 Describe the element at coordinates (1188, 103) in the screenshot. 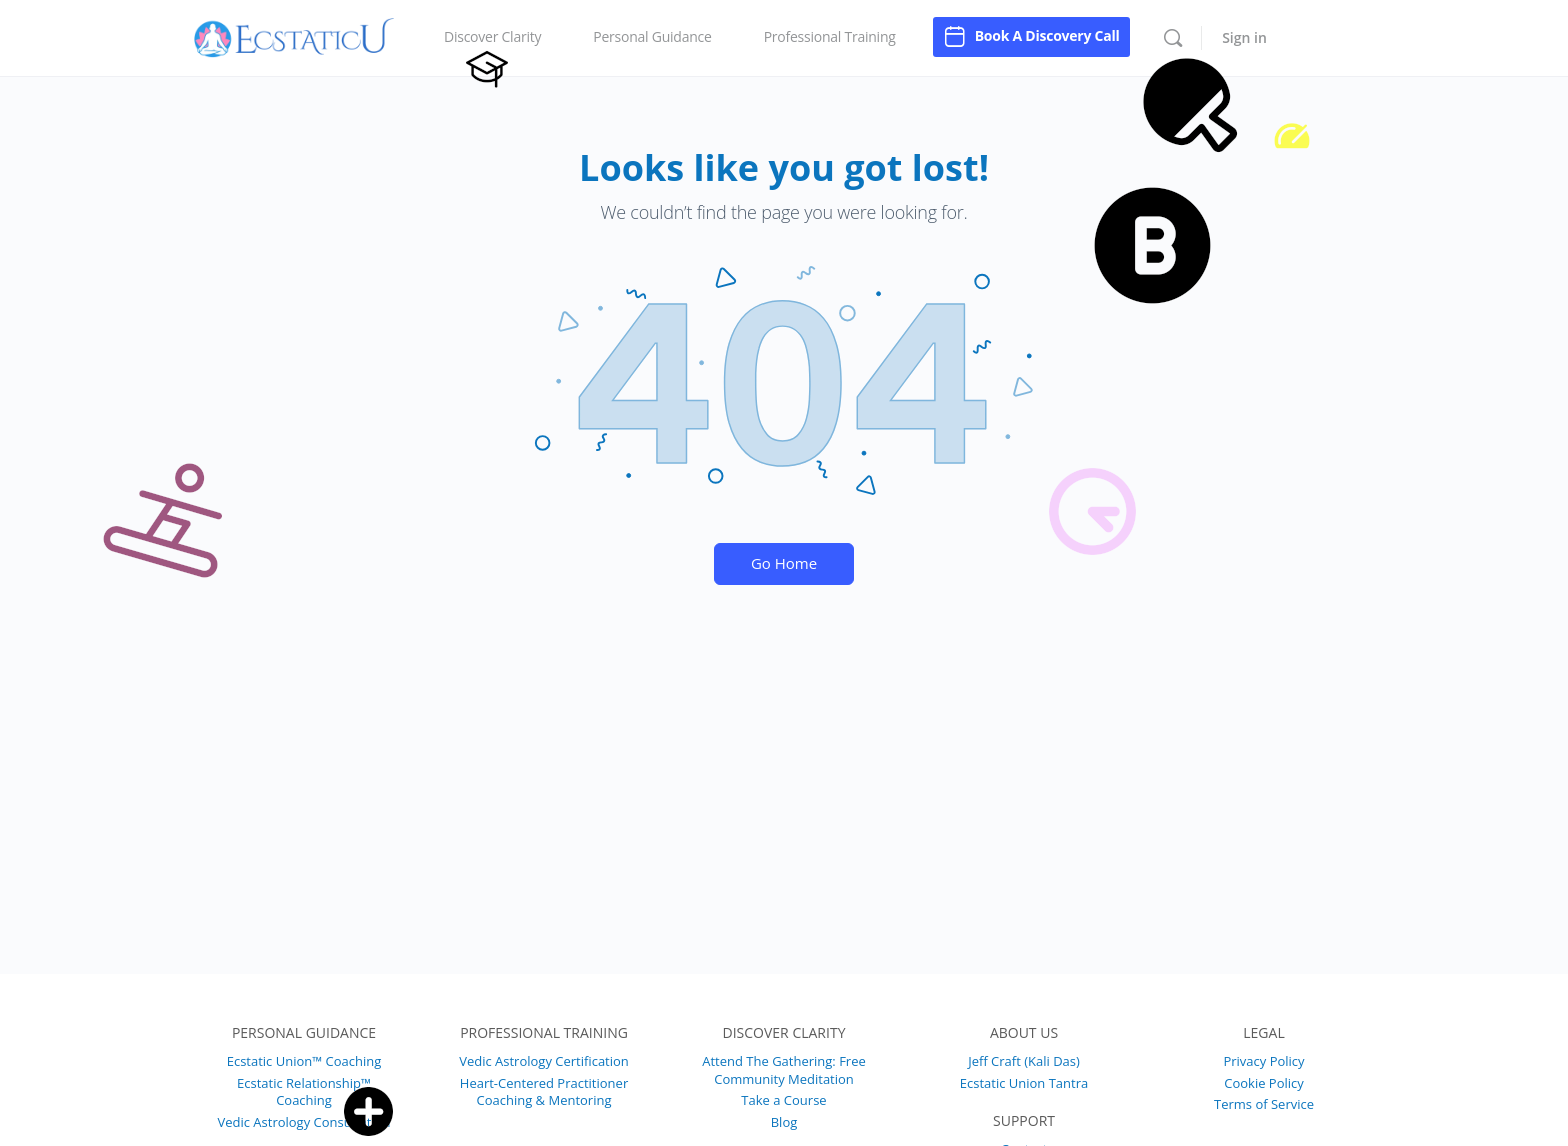

I see `access ping pong or table tennis game` at that location.